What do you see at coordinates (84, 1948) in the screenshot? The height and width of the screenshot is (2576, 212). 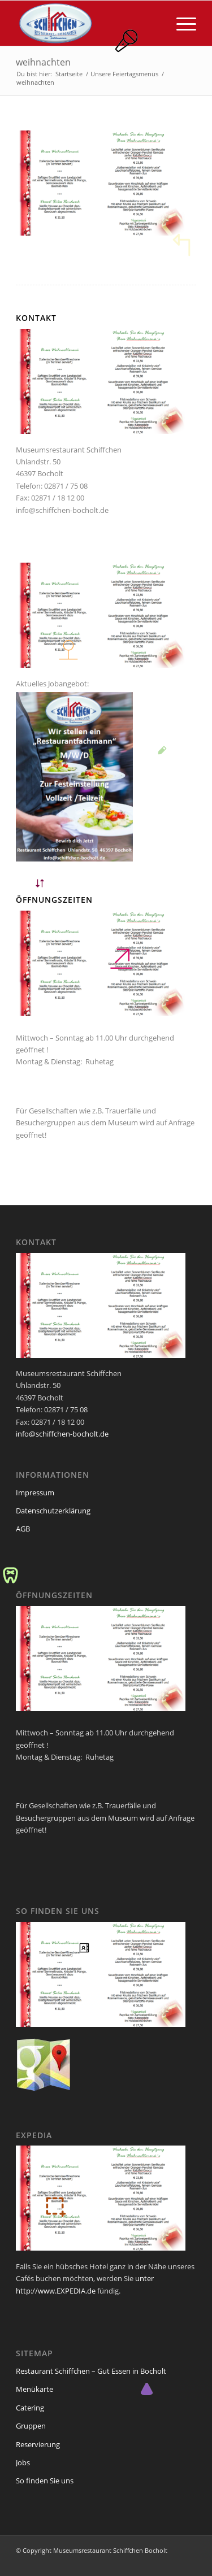 I see `open contacts or address book` at bounding box center [84, 1948].